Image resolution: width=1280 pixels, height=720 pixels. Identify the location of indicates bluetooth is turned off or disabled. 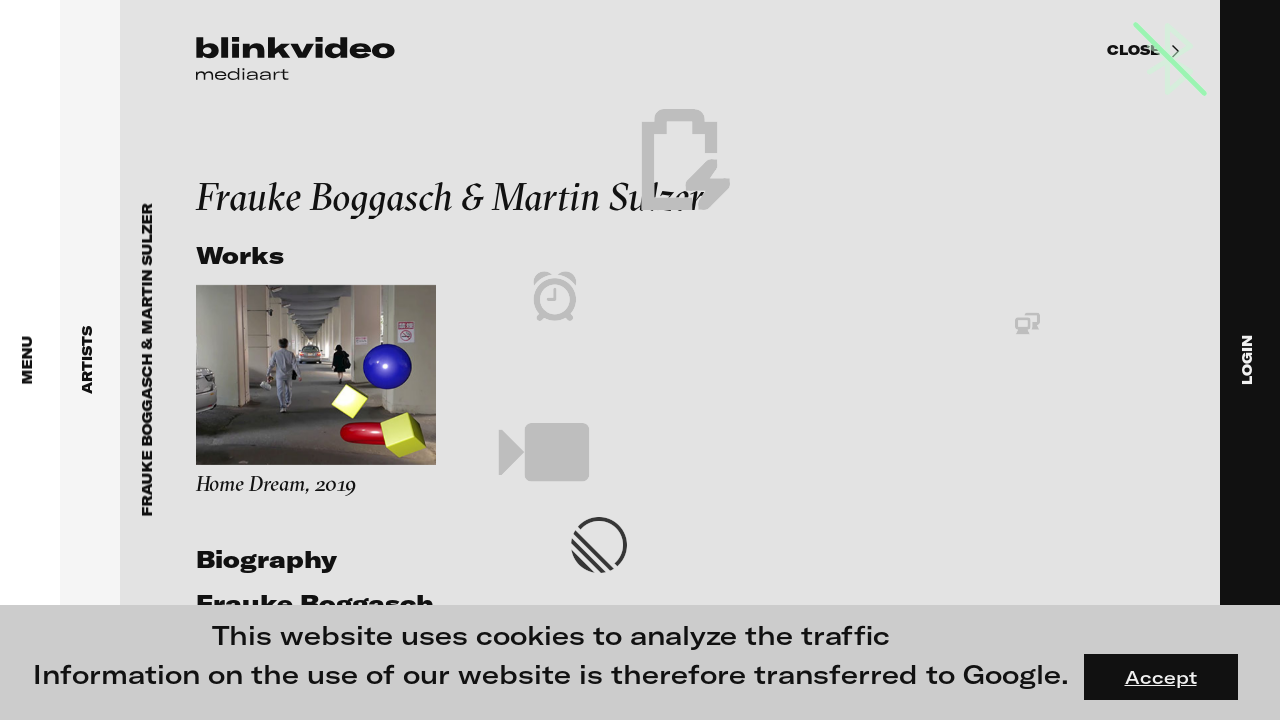
(1170, 59).